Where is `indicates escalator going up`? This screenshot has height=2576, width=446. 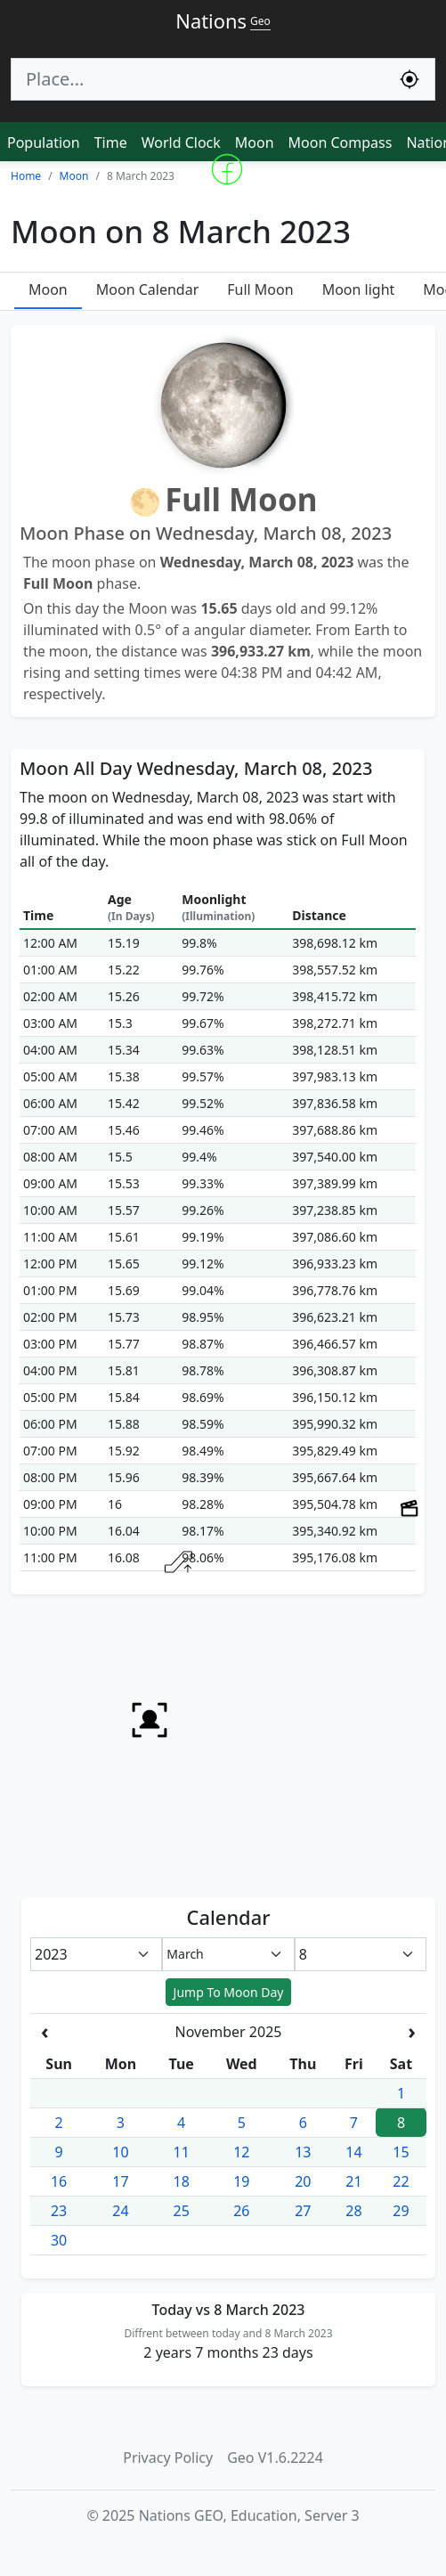
indicates escalator going up is located at coordinates (178, 1561).